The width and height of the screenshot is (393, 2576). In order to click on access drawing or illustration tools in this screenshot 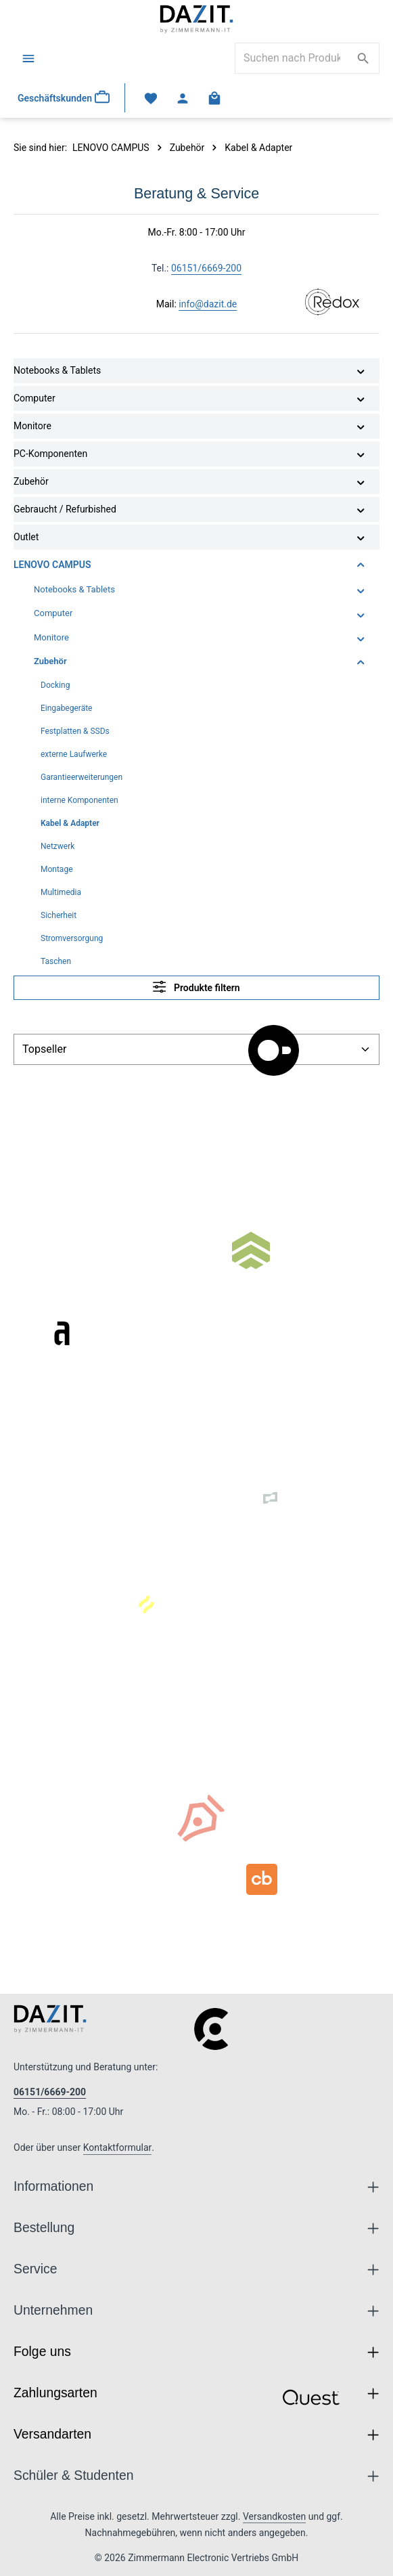, I will do `click(199, 1820)`.